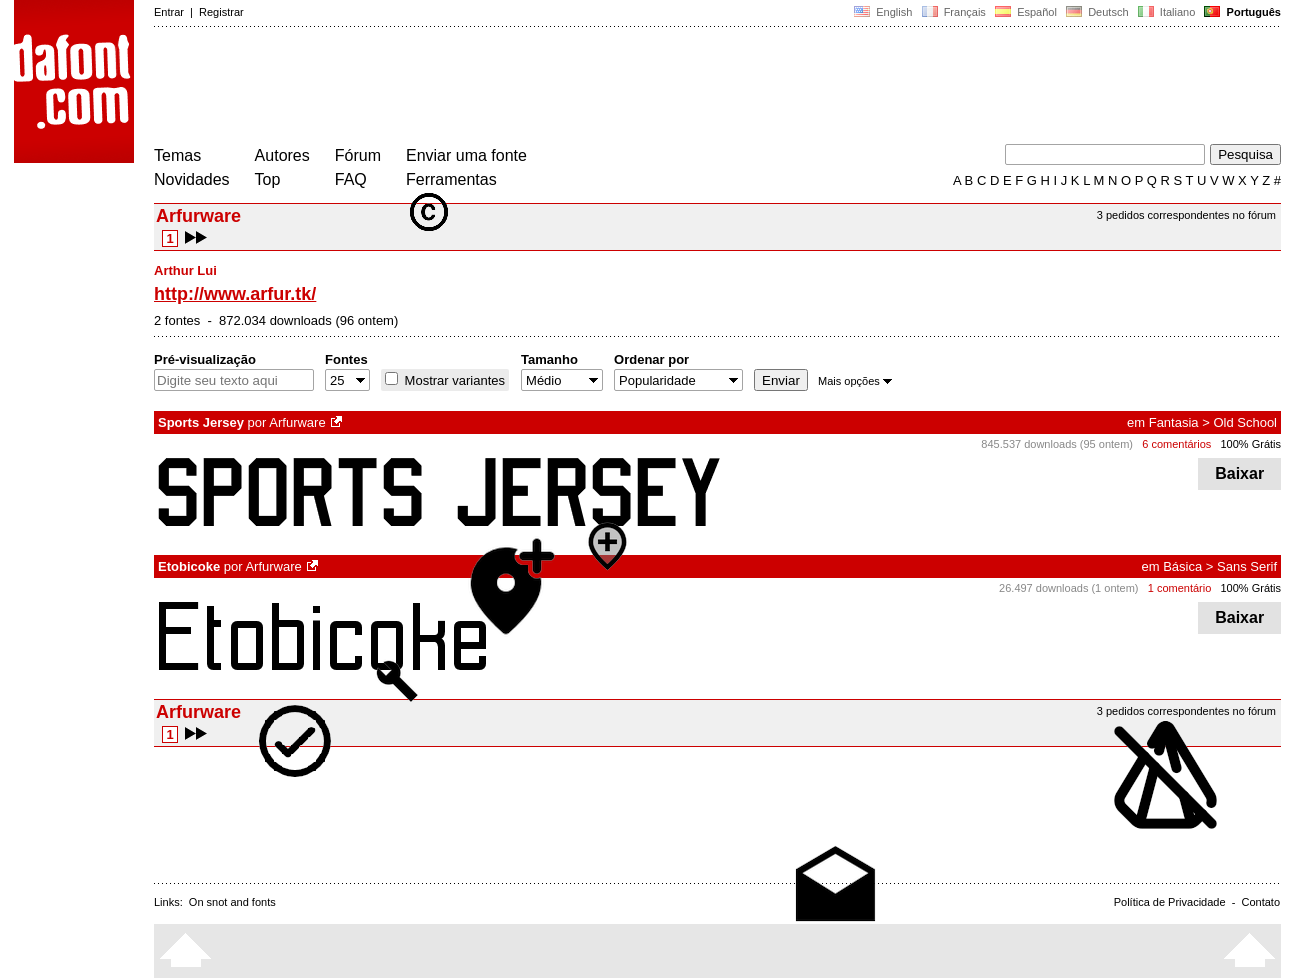 Image resolution: width=1295 pixels, height=978 pixels. What do you see at coordinates (835, 889) in the screenshot?
I see `view drafts folder` at bounding box center [835, 889].